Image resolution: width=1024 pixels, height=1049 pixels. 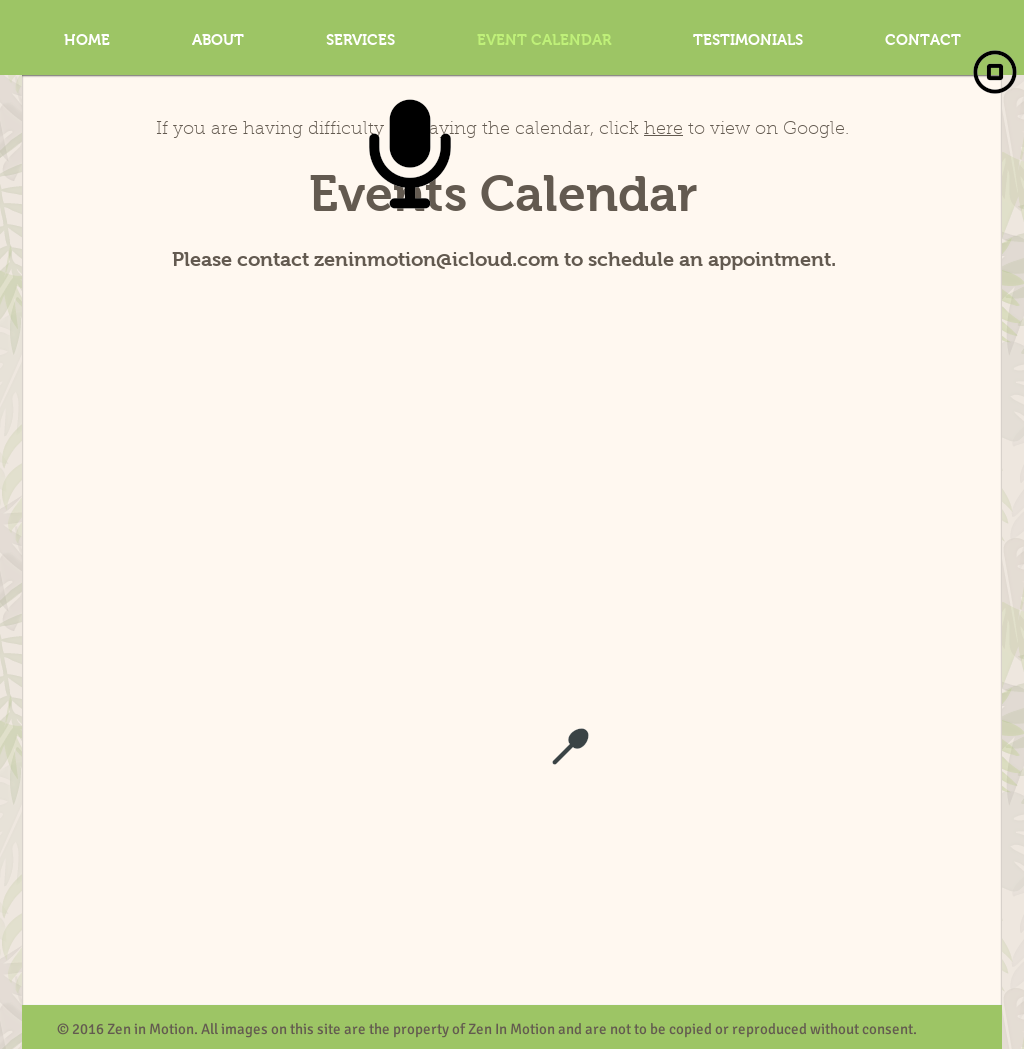 I want to click on tap to start voice recording, so click(x=410, y=154).